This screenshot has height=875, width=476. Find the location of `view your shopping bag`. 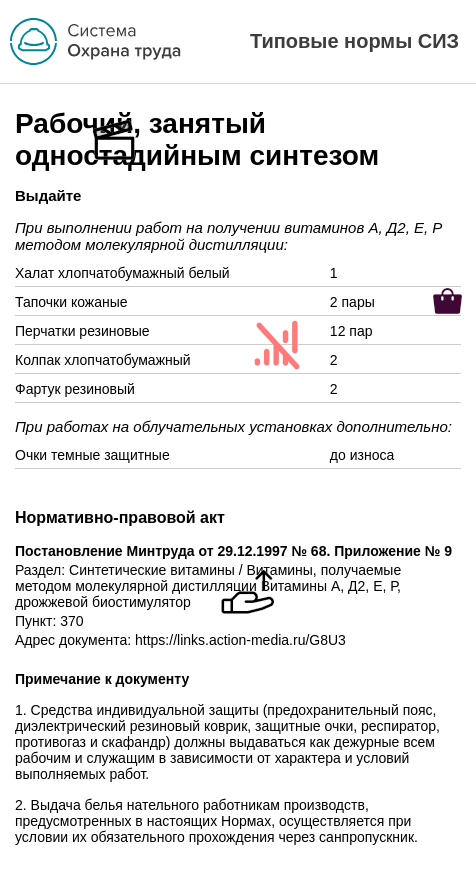

view your shopping bag is located at coordinates (447, 302).